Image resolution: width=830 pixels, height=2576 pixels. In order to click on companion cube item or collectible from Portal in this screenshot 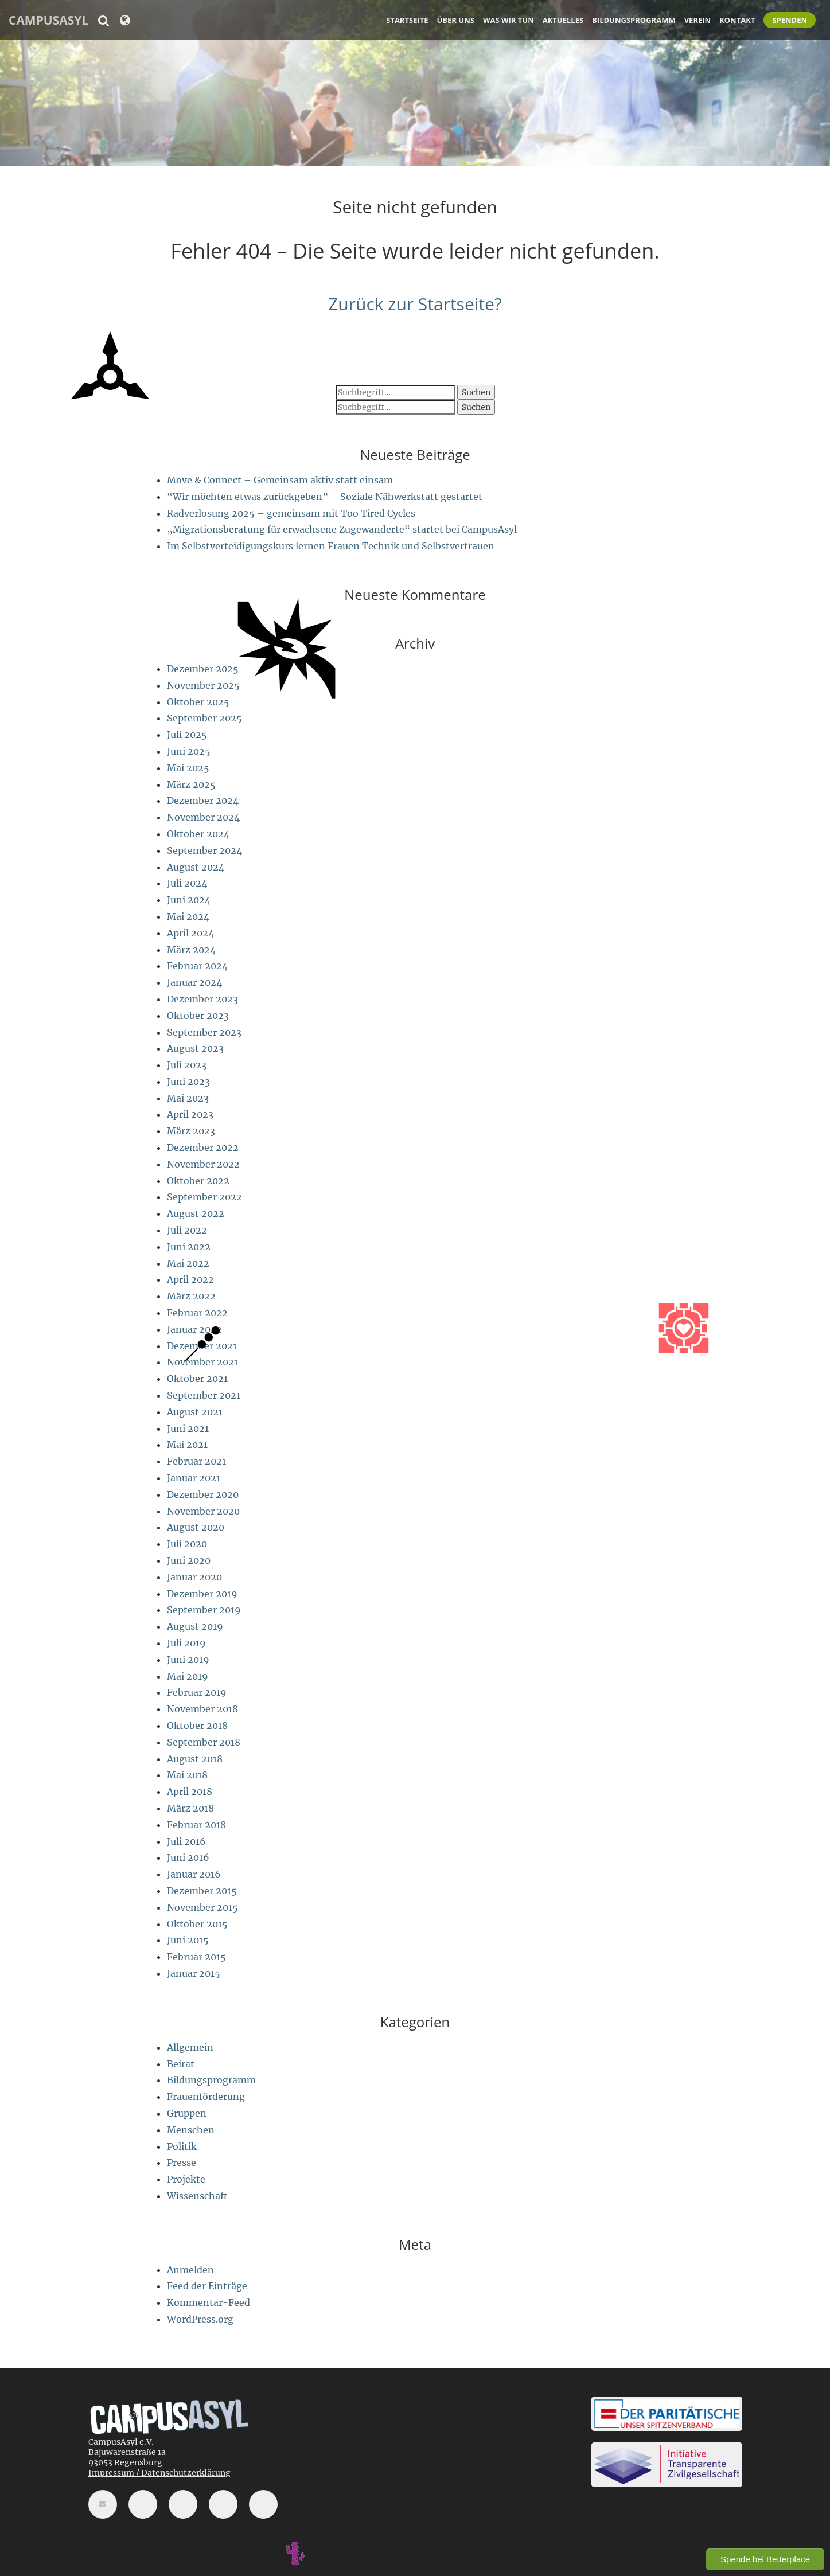, I will do `click(684, 1328)`.